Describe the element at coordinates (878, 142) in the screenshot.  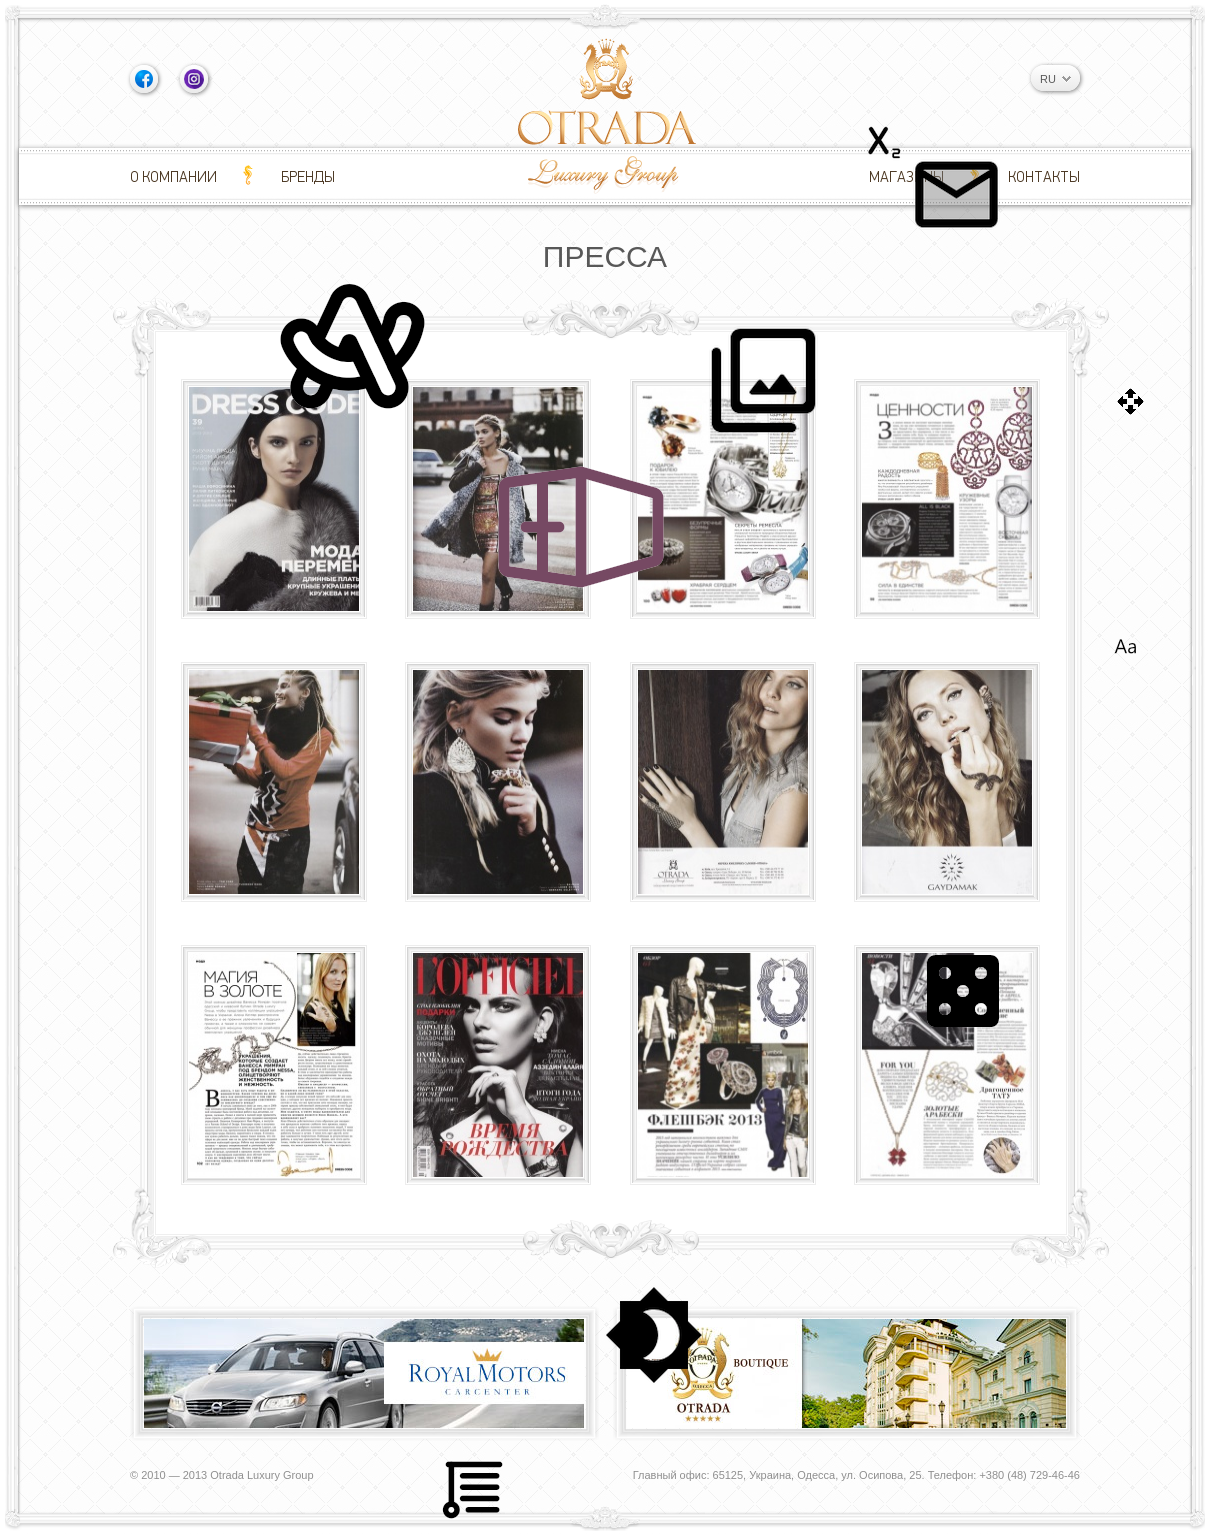
I see `apply subscript formatting to selected text` at that location.